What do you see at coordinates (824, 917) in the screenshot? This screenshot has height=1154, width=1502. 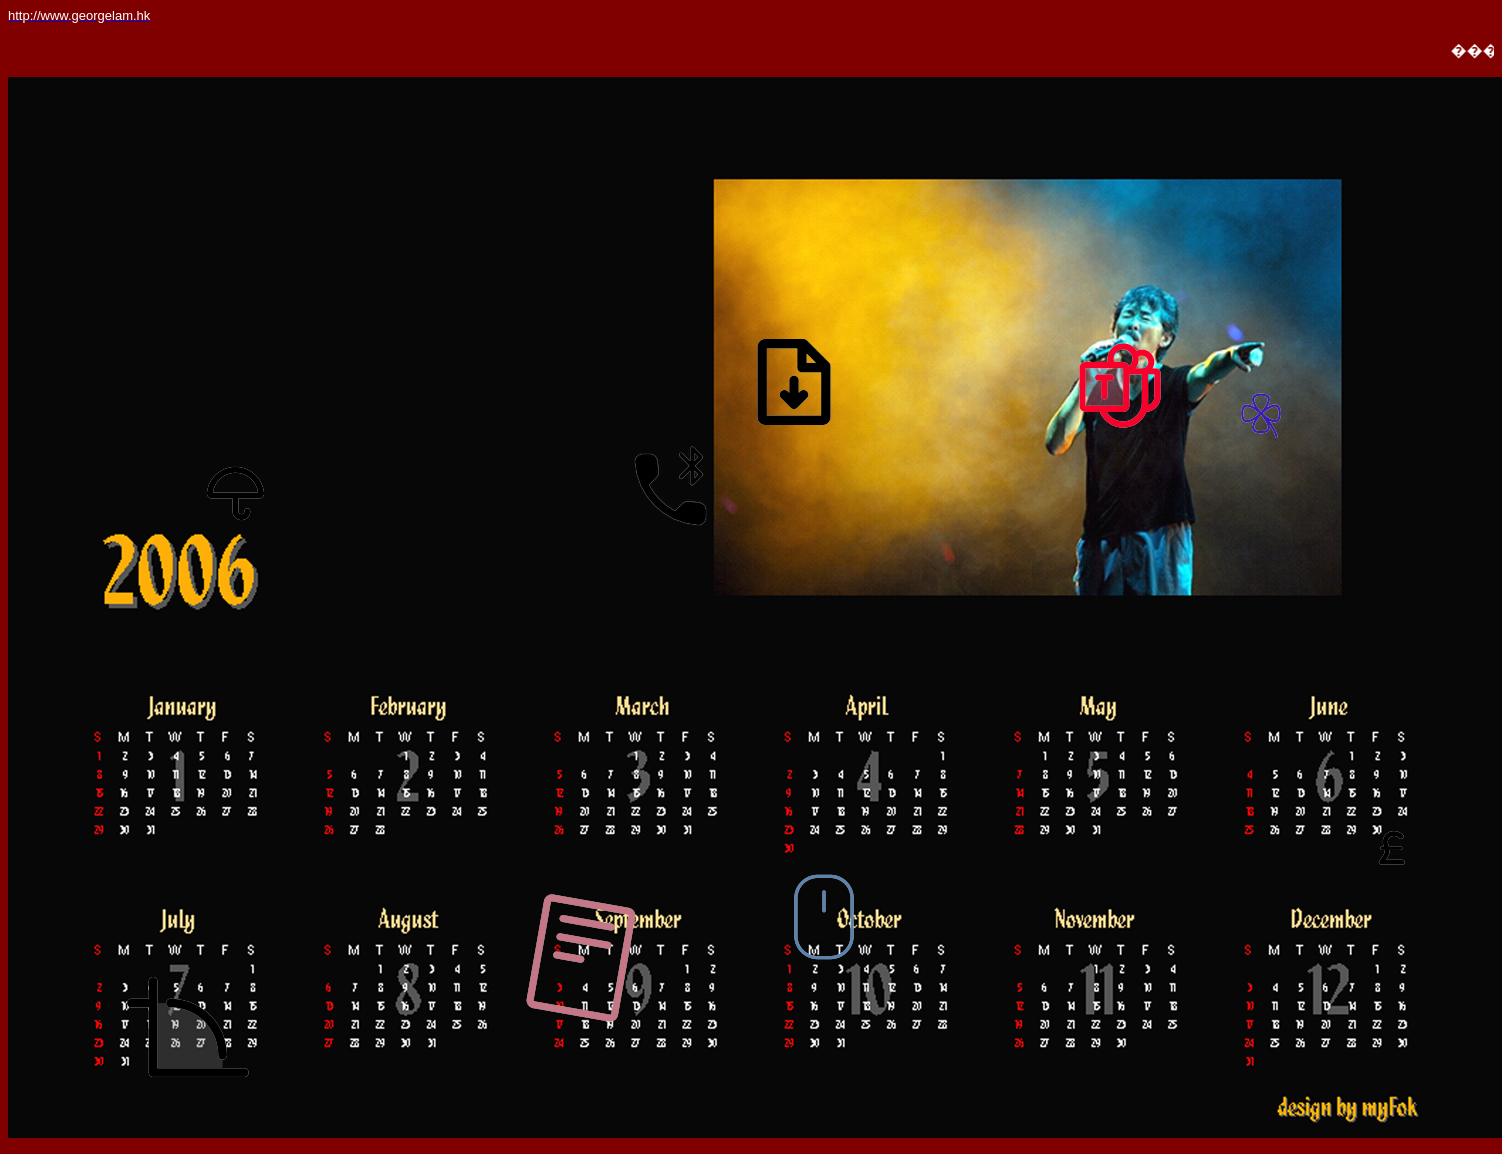 I see `indicates mouse input device` at bounding box center [824, 917].